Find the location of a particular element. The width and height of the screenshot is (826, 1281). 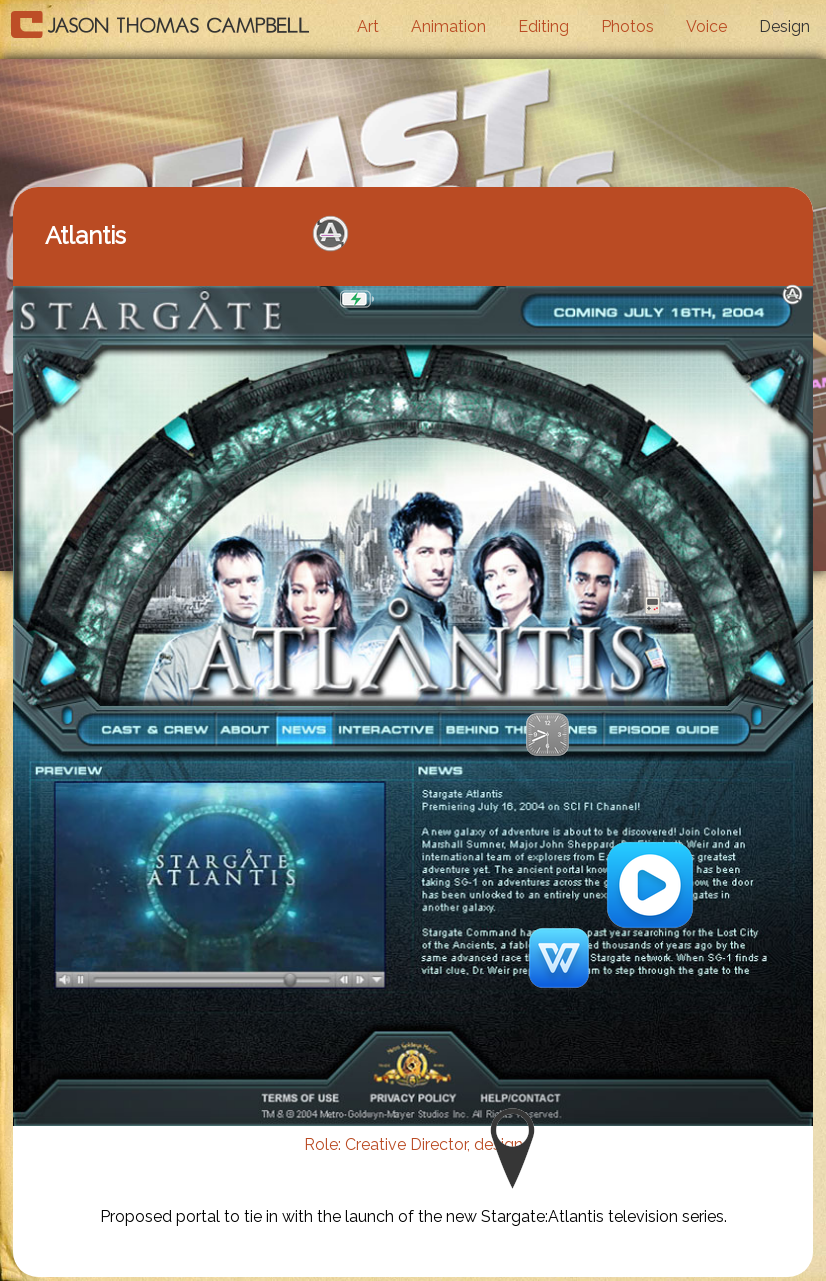

open maps application is located at coordinates (512, 1146).